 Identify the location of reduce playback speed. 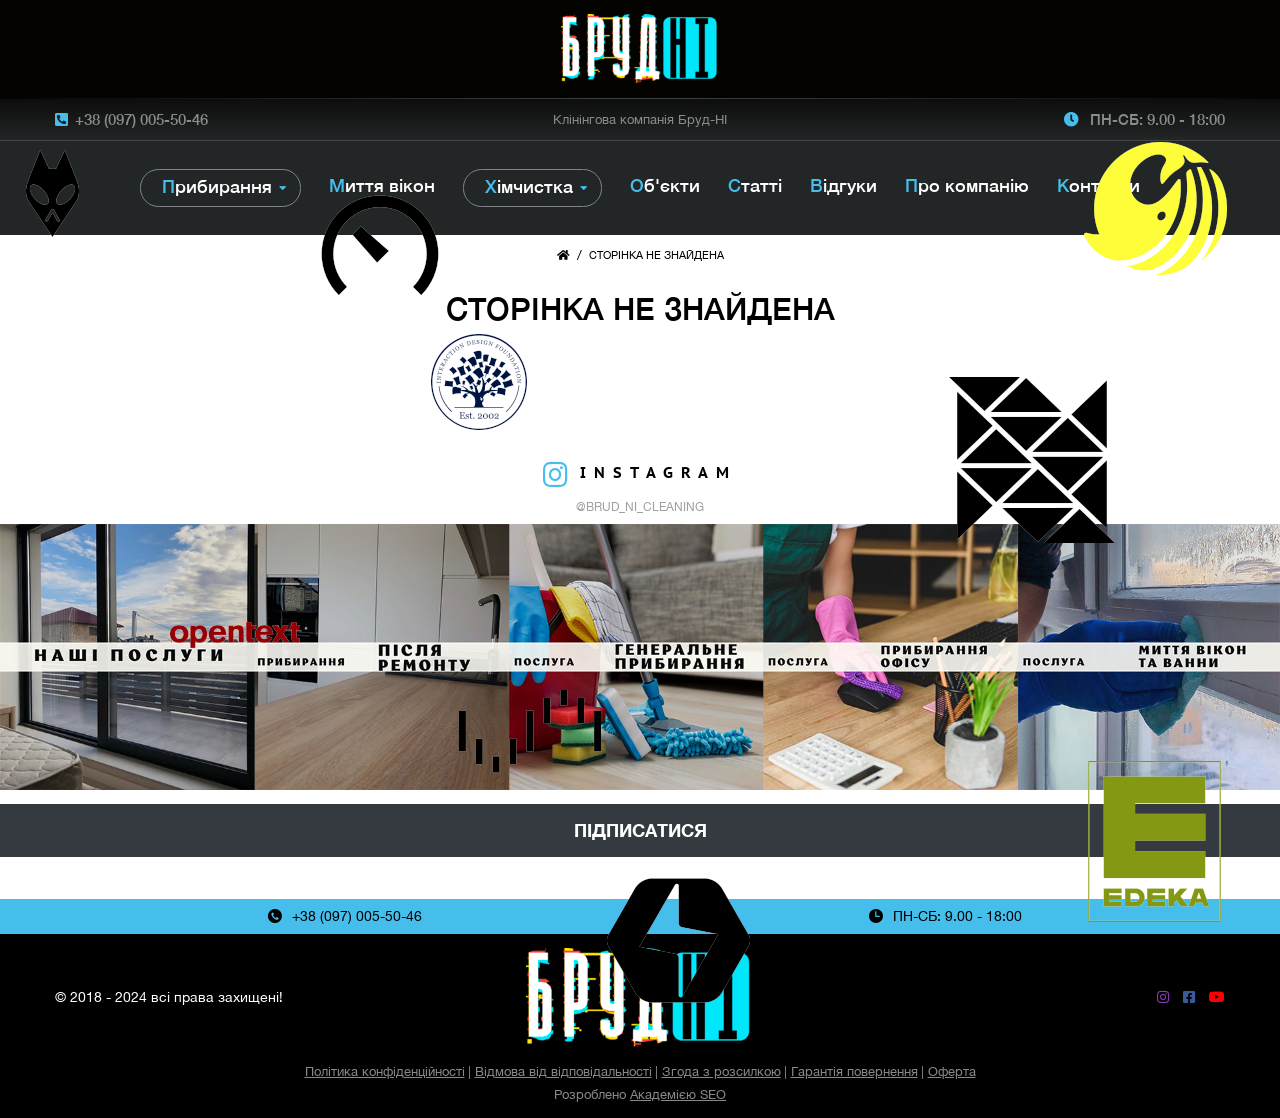
(380, 248).